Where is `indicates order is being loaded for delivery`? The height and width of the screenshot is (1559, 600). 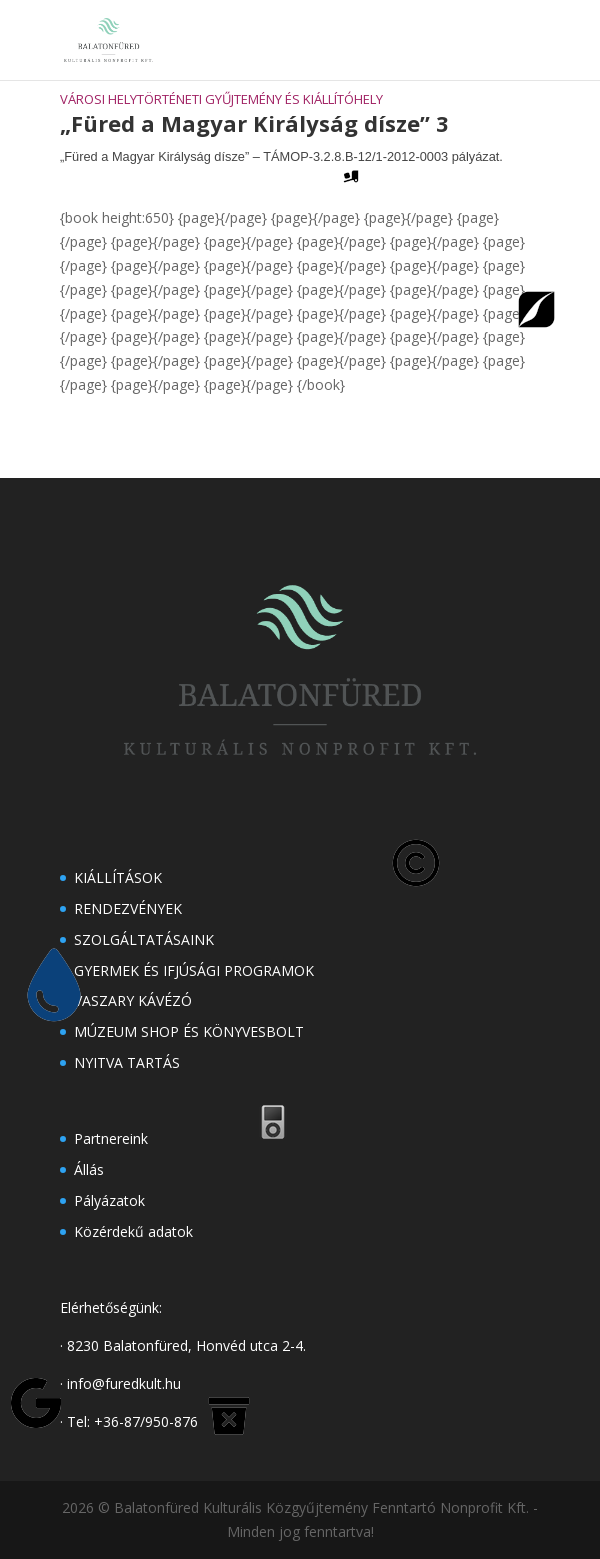
indicates order is being loaded for delivery is located at coordinates (351, 176).